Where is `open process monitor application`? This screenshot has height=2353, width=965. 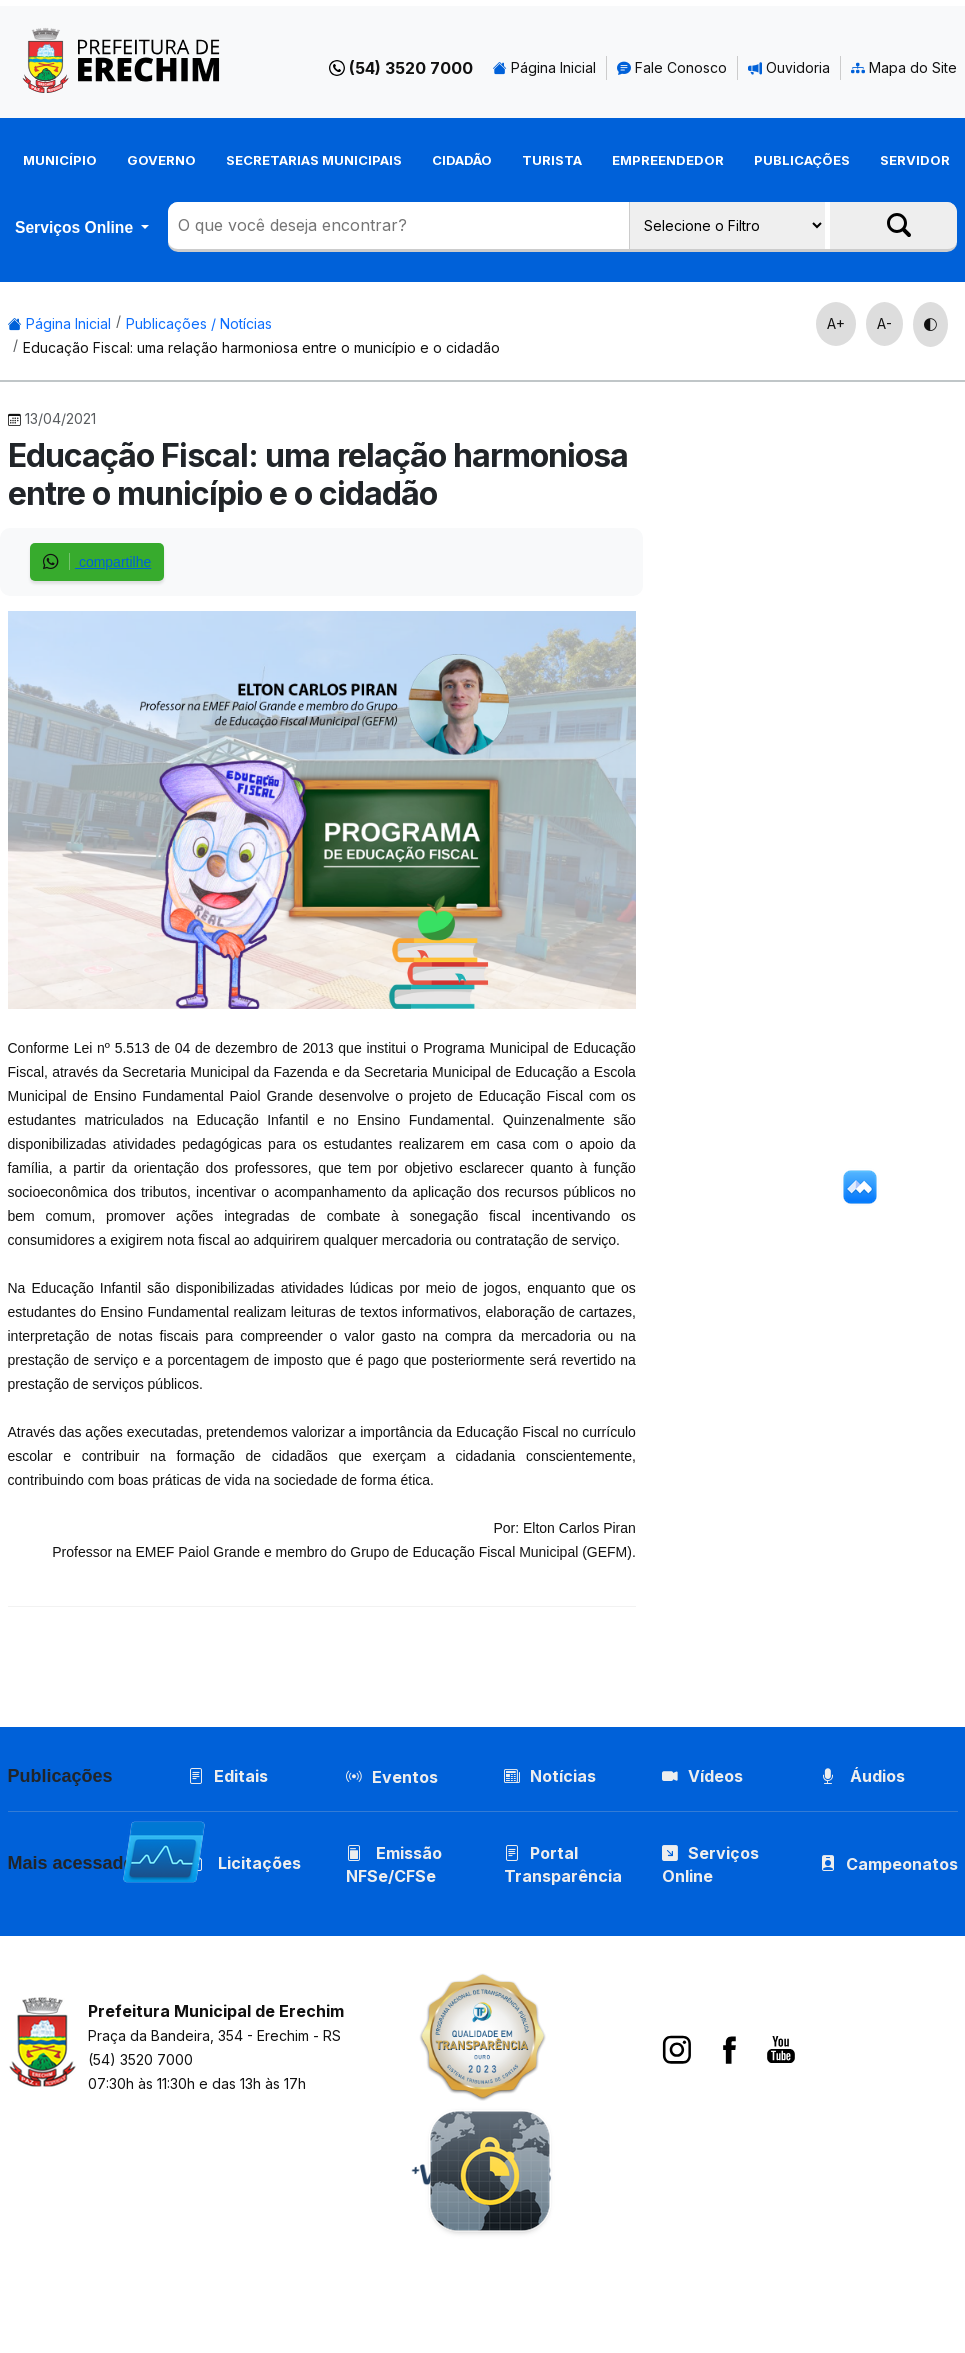 open process monitor application is located at coordinates (164, 1852).